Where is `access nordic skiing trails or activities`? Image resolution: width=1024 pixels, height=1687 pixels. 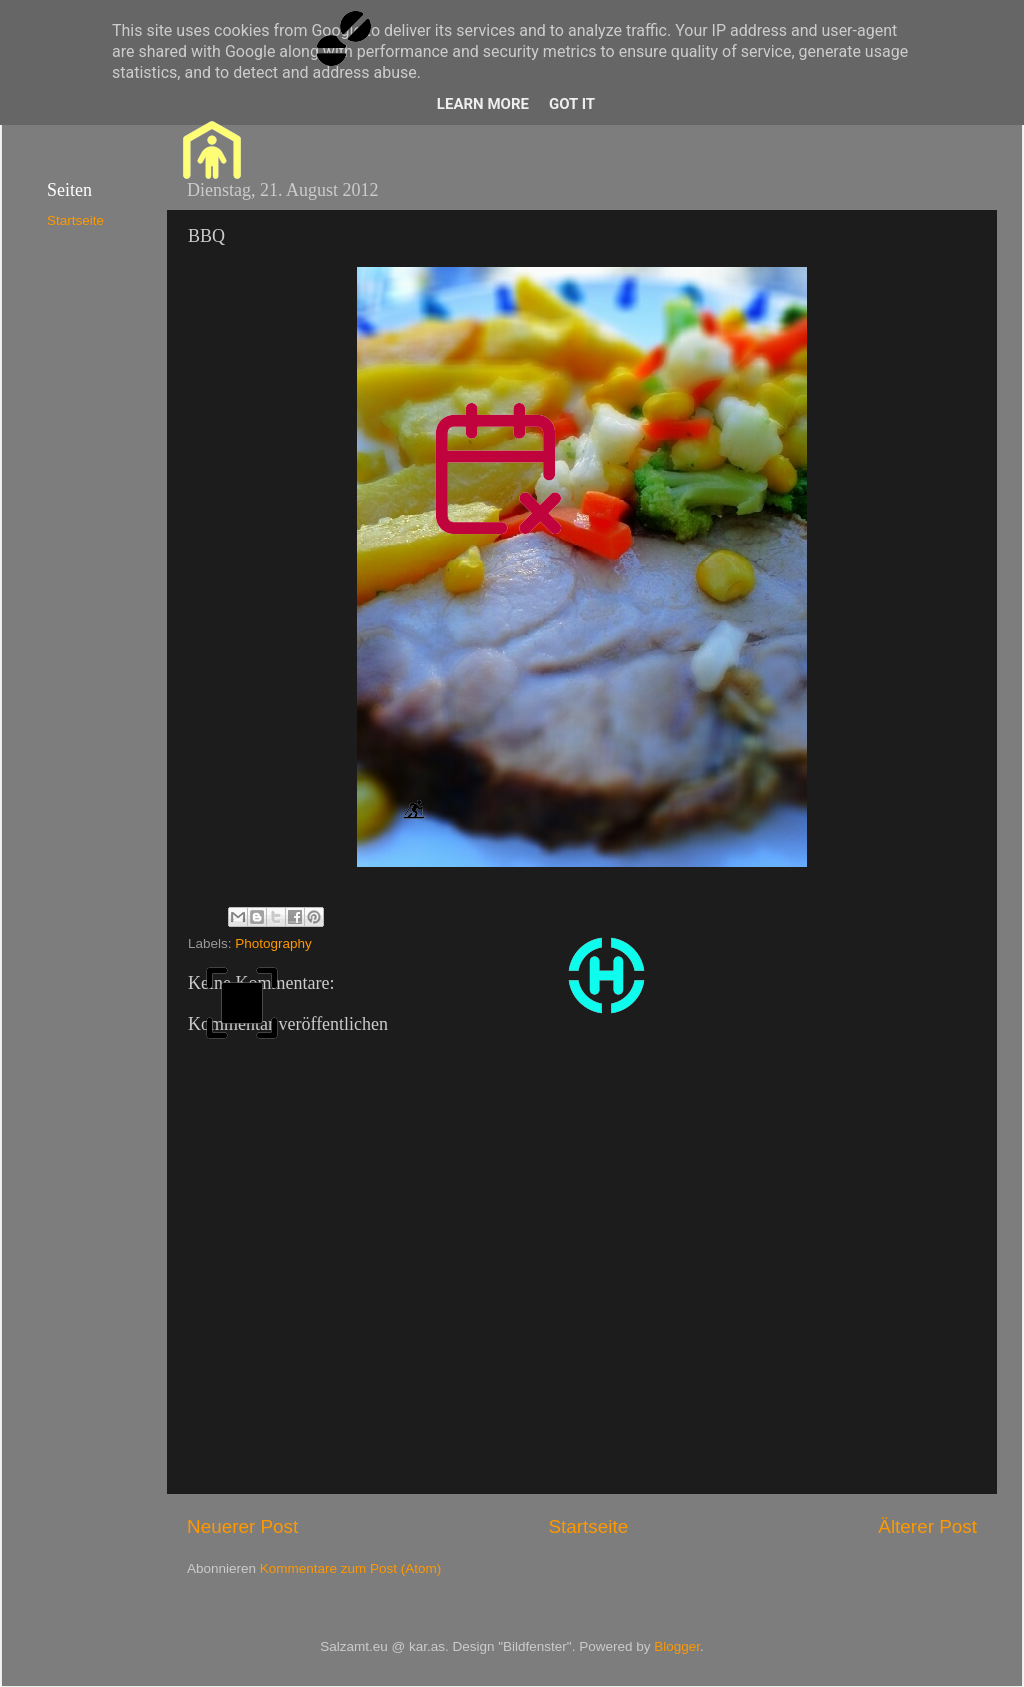 access nordic skiing trails or activities is located at coordinates (414, 809).